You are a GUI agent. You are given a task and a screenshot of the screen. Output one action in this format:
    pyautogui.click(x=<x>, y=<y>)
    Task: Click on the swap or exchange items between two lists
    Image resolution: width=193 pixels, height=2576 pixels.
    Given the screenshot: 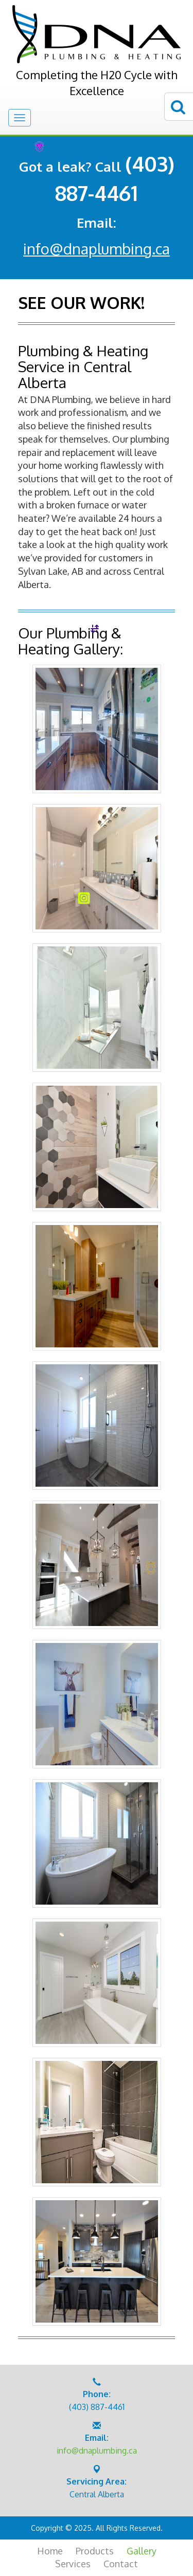 What is the action you would take?
    pyautogui.click(x=95, y=629)
    